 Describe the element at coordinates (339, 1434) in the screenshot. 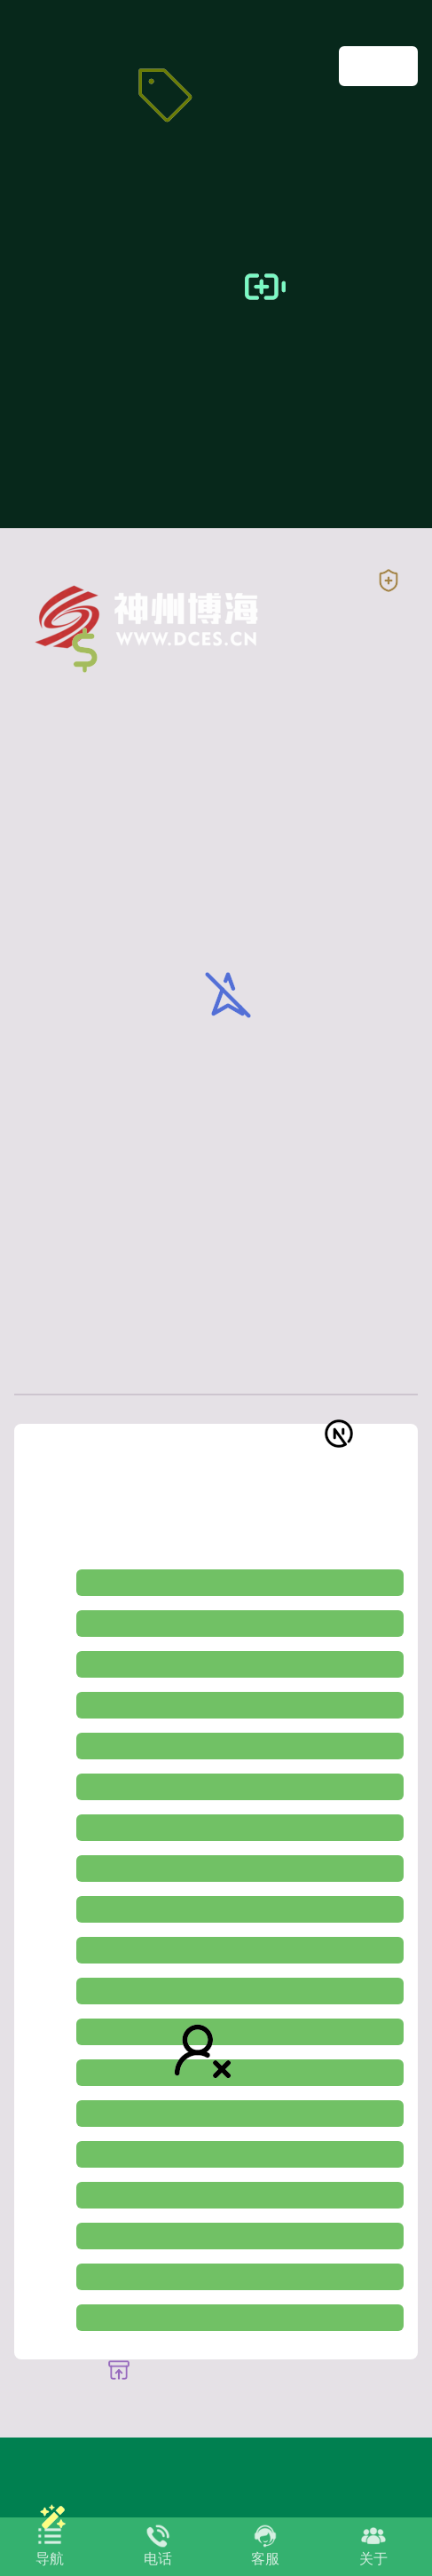

I see `Next.js framework logo` at that location.